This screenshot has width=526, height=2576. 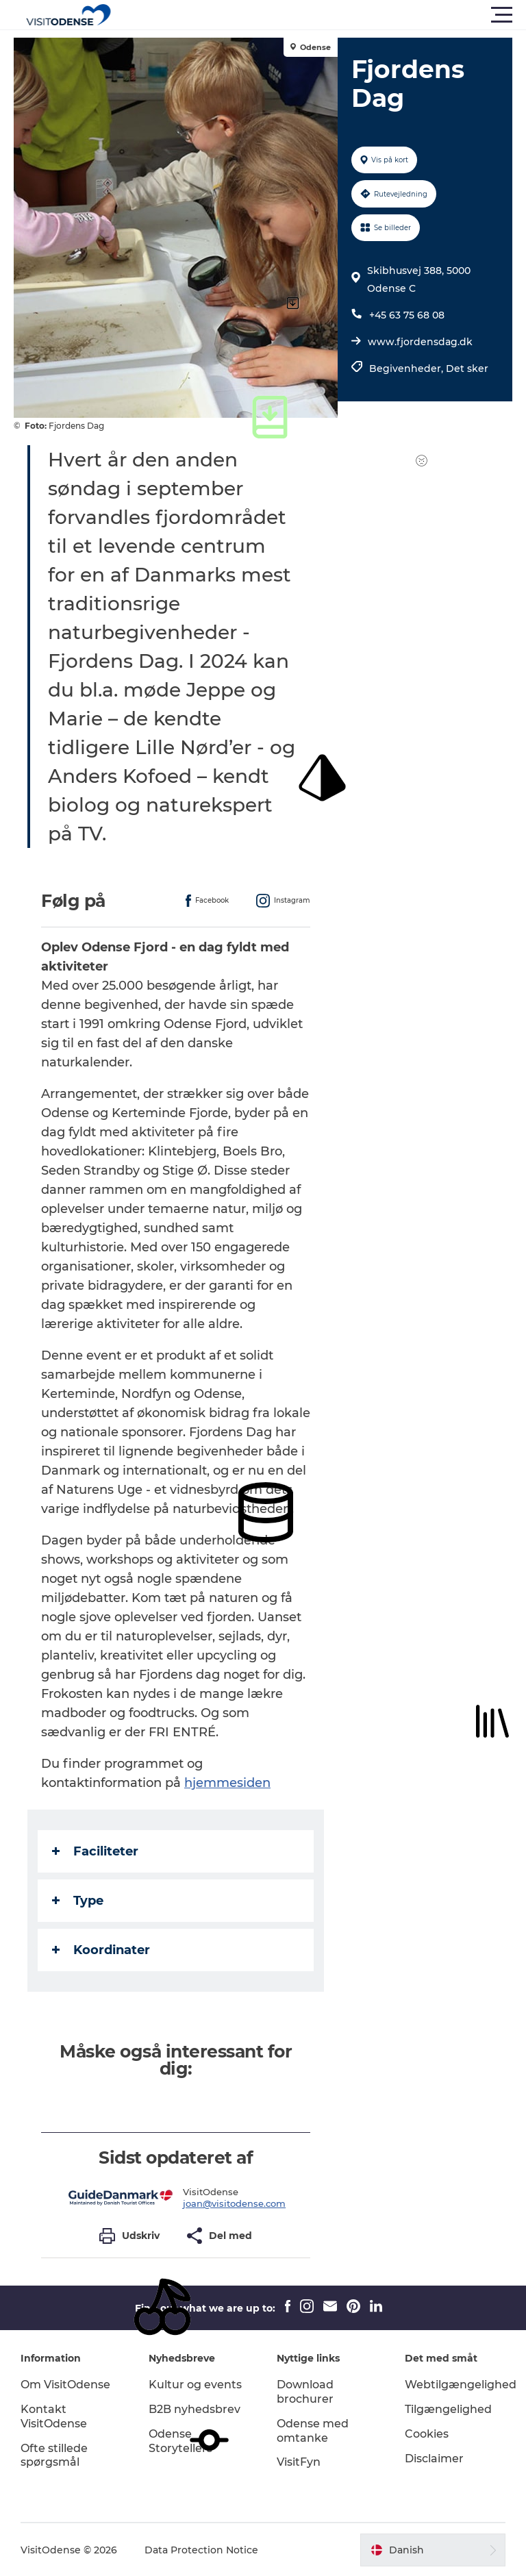 I want to click on indicates fruit or food category, so click(x=162, y=2307).